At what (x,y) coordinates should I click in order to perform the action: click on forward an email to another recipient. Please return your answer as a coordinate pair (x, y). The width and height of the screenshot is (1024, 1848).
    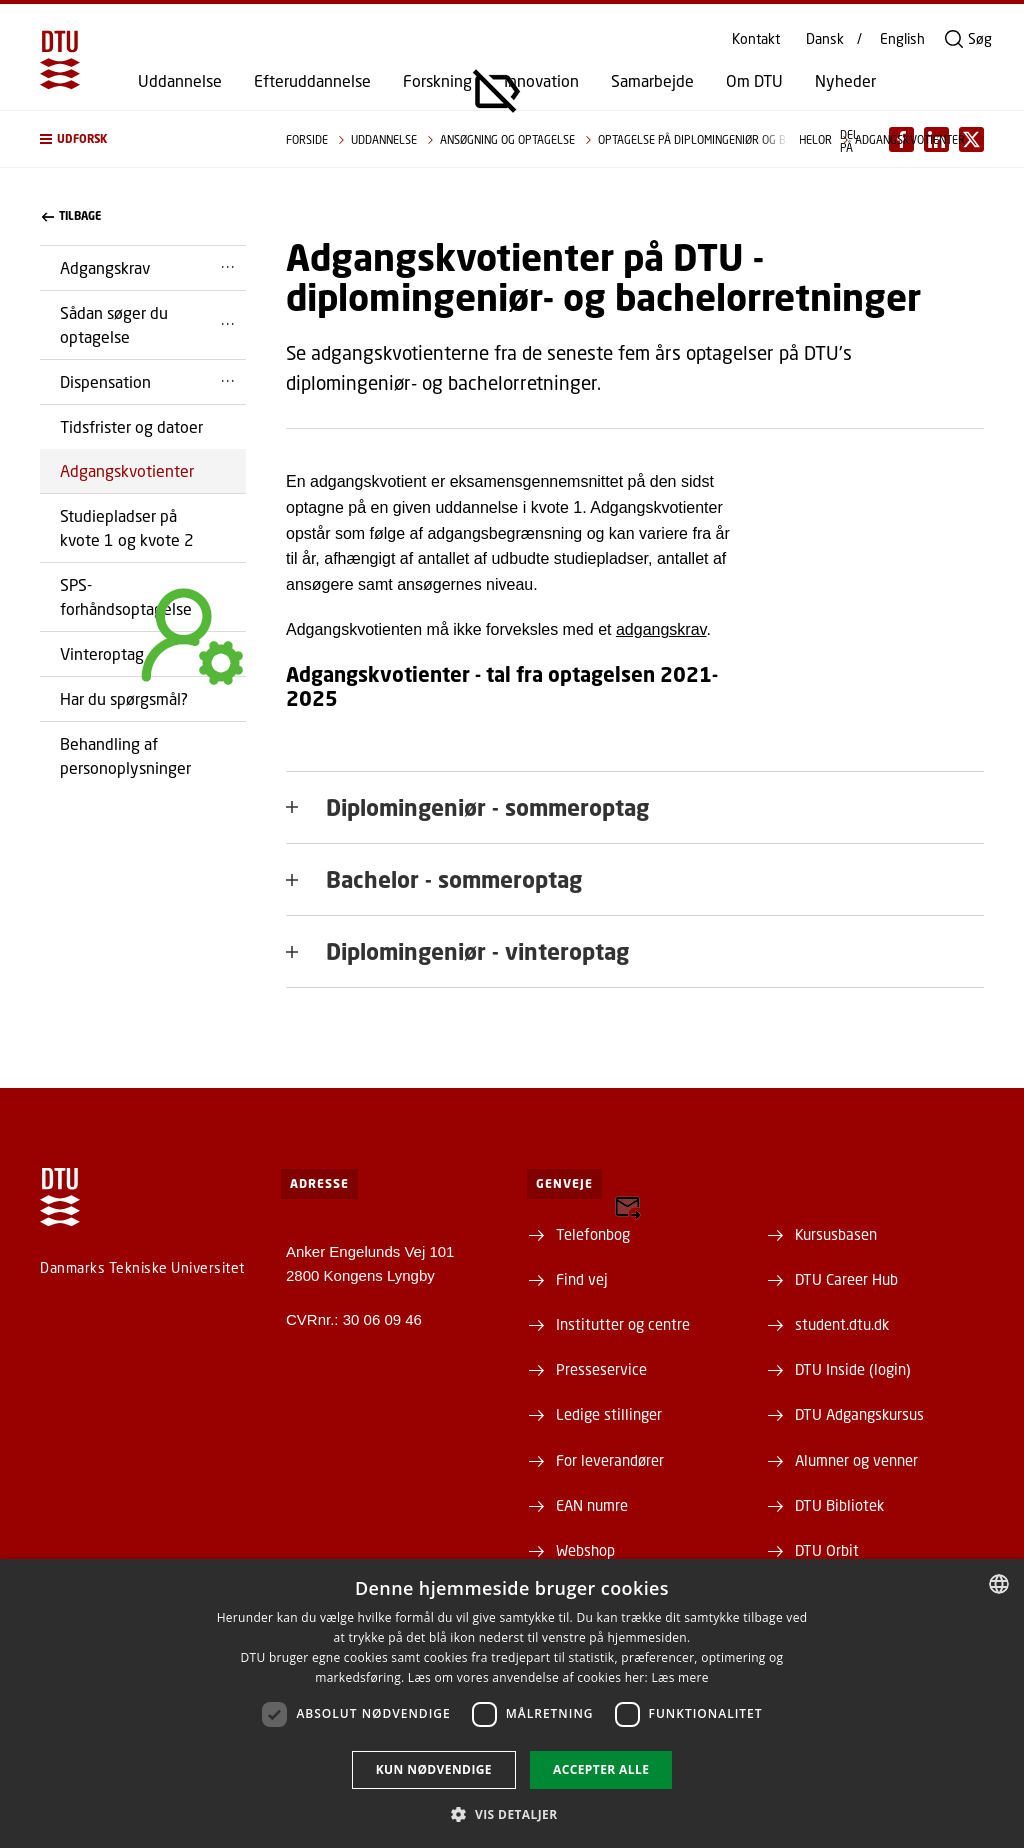
    Looking at the image, I should click on (627, 1206).